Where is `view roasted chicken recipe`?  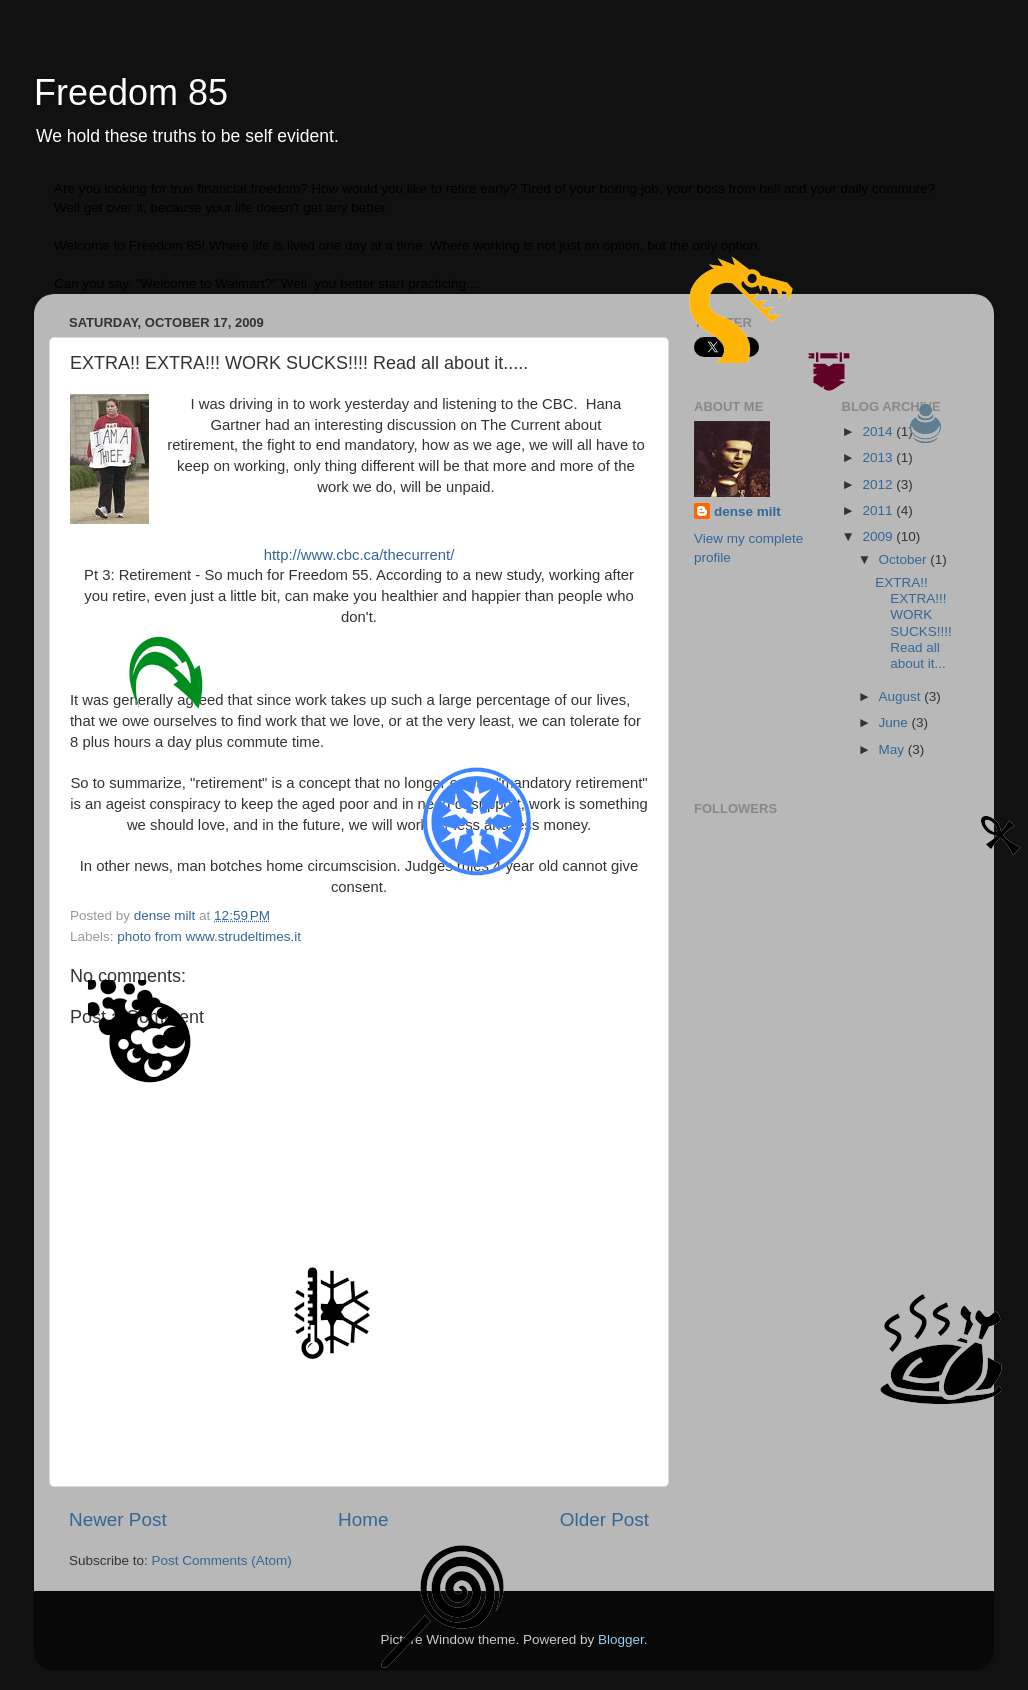
view roasted chicken recipe is located at coordinates (941, 1349).